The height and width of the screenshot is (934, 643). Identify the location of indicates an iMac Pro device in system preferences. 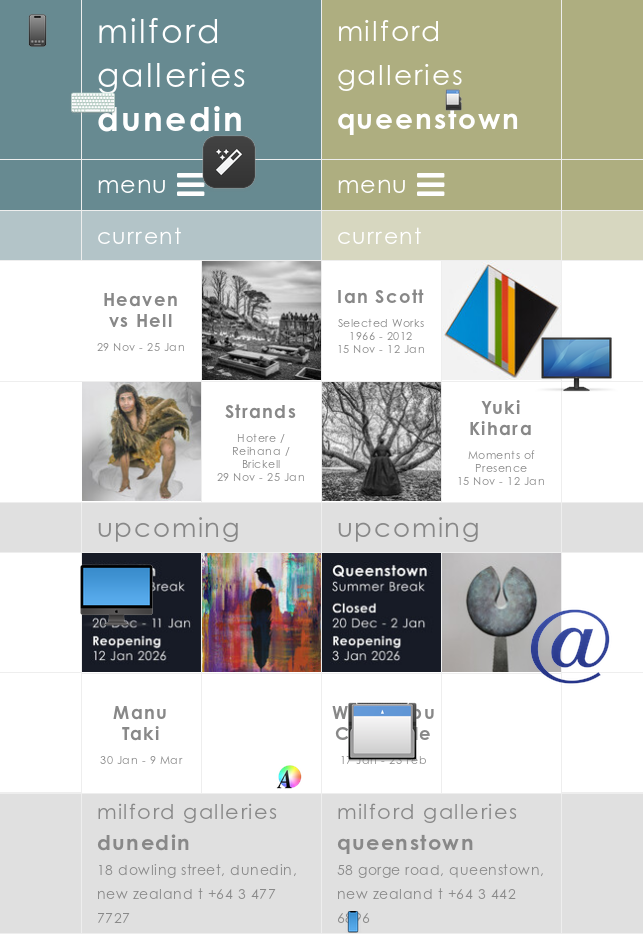
(116, 591).